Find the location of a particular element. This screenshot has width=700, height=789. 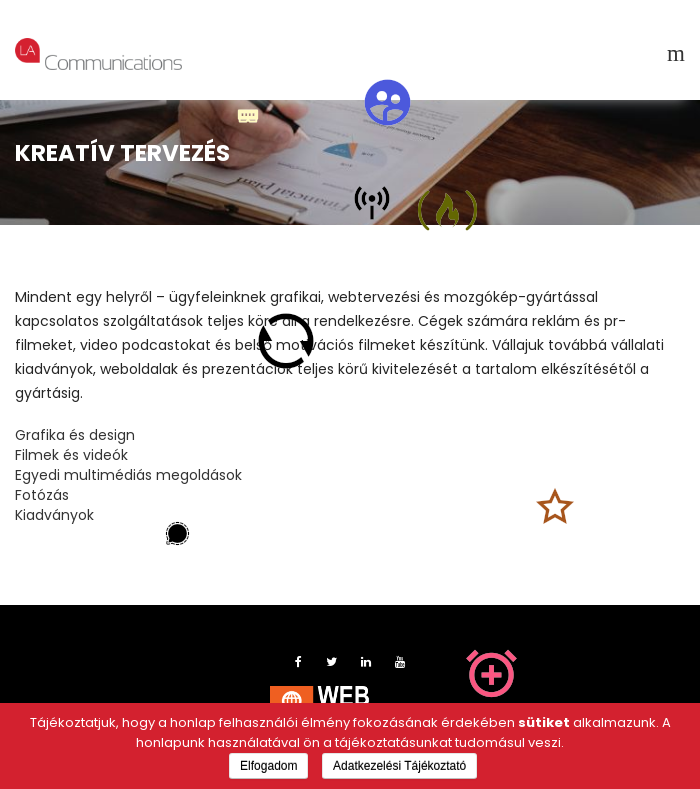

start a live broadcast or stream is located at coordinates (372, 202).